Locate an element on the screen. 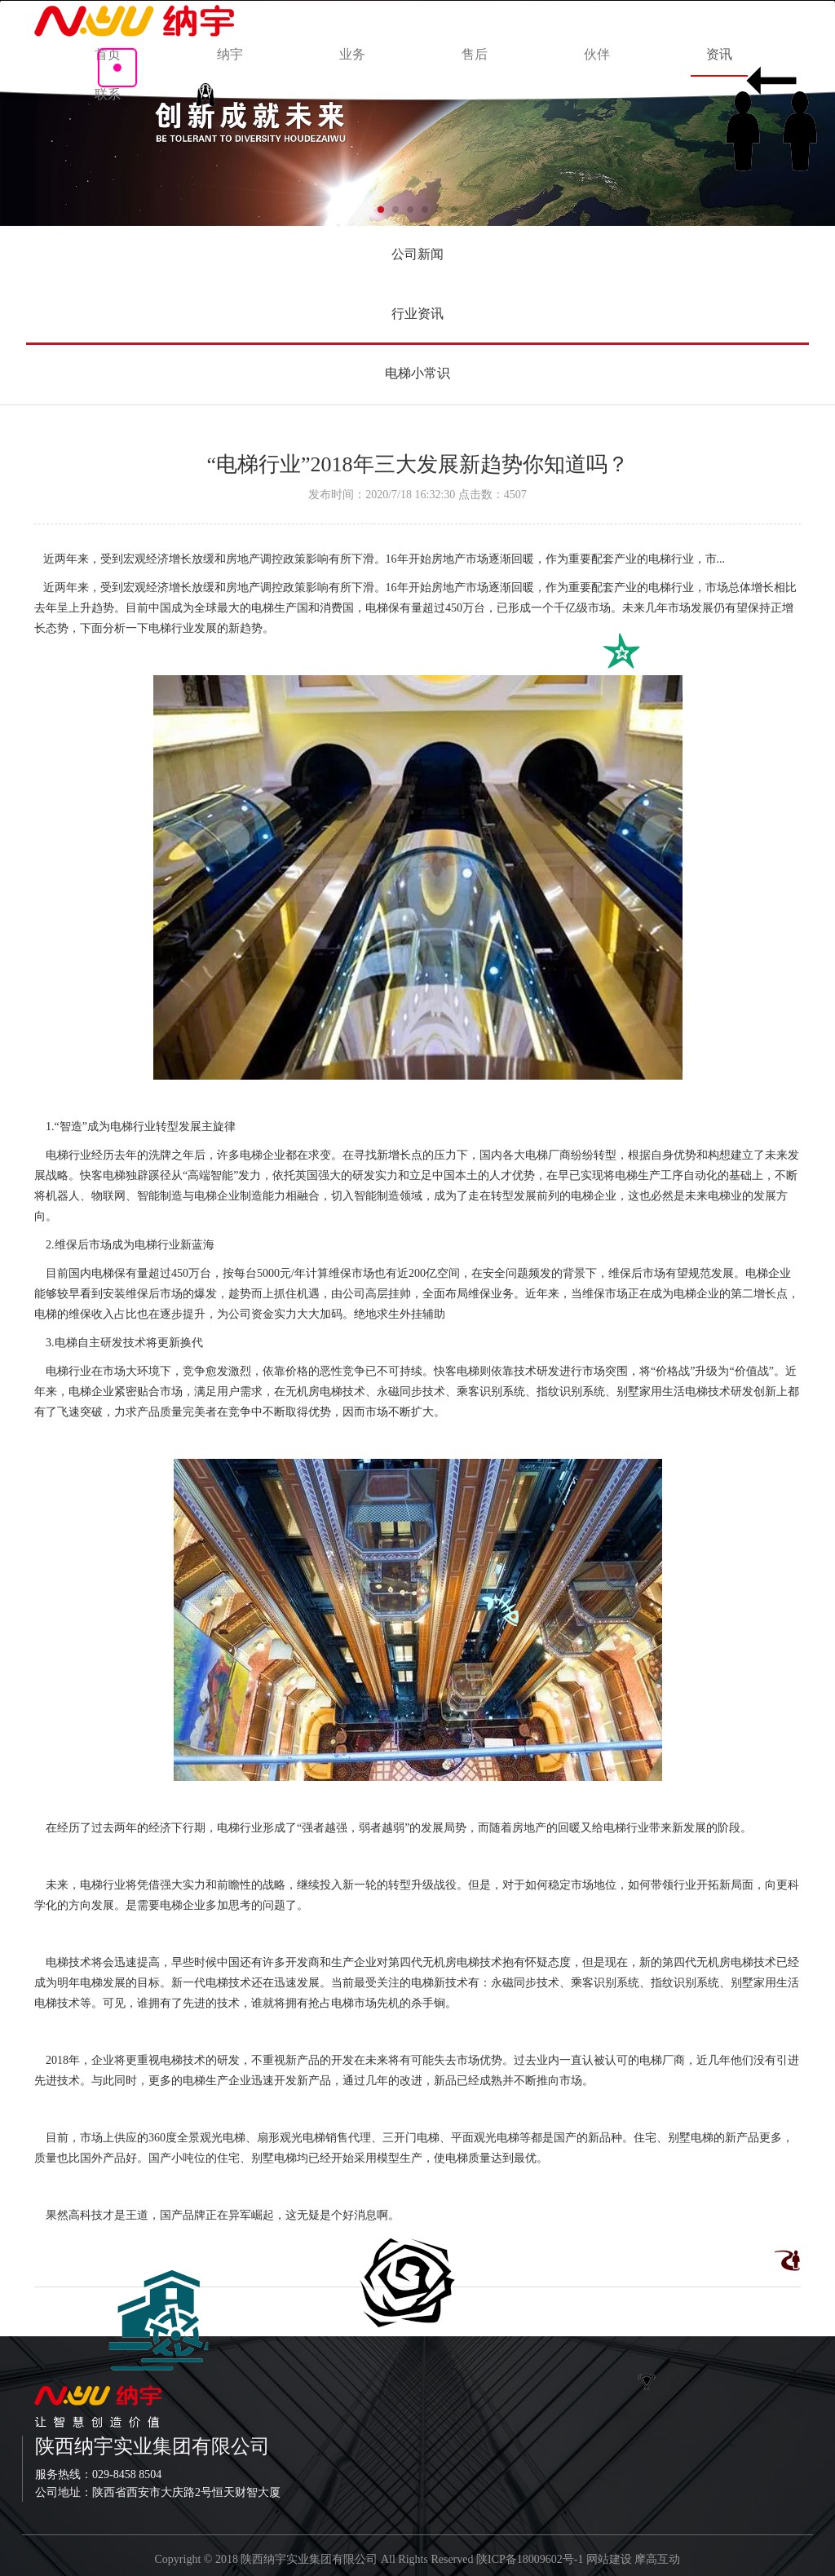 This screenshot has height=2576, width=835. indicates empty state or no results found is located at coordinates (407, 2281).